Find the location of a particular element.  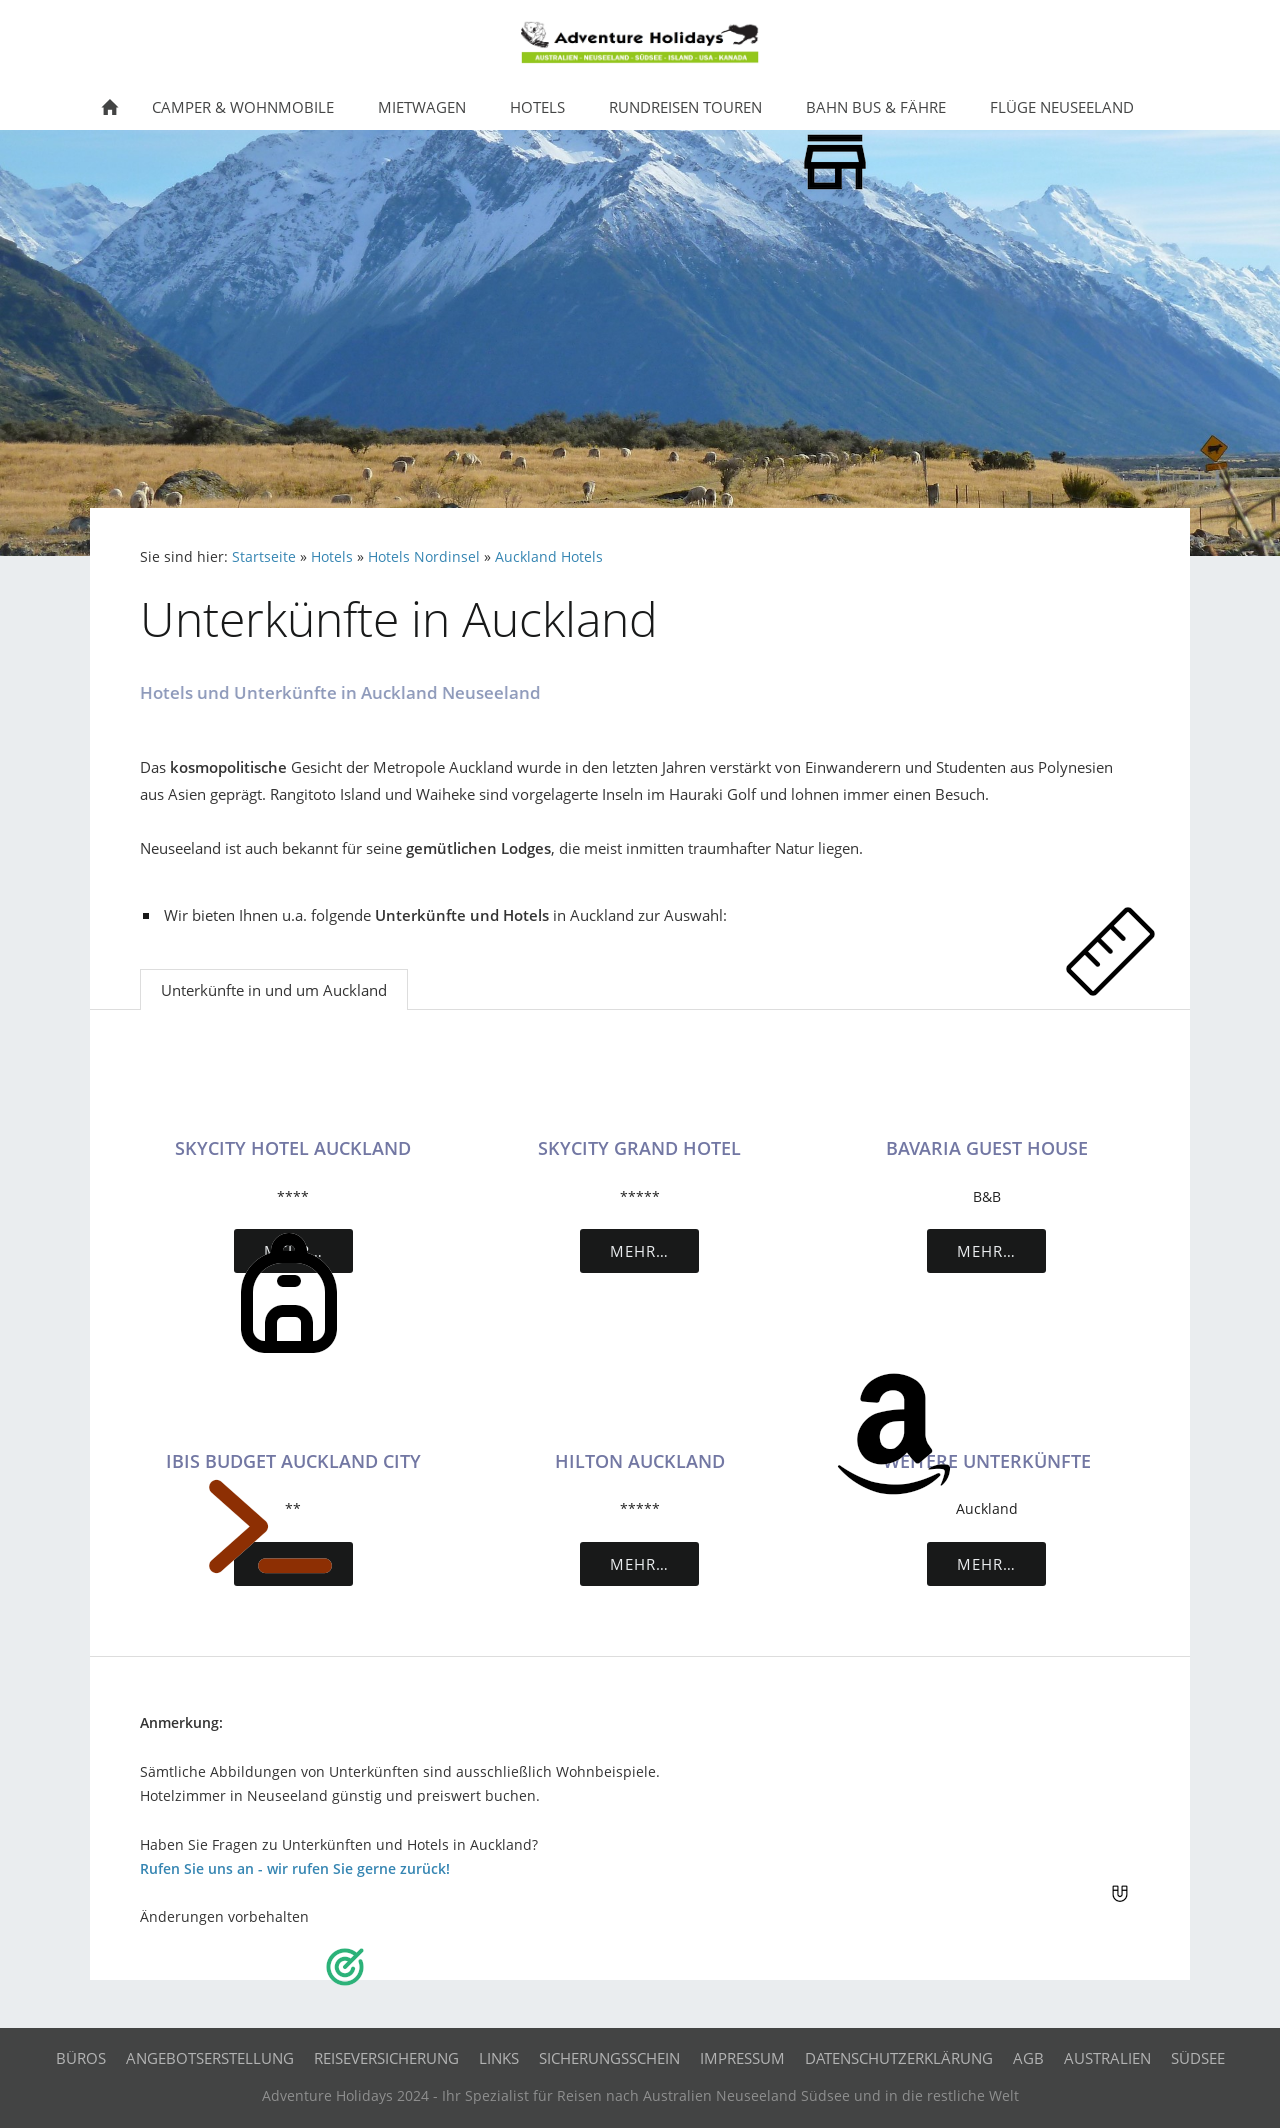

access measurement tools is located at coordinates (1110, 951).